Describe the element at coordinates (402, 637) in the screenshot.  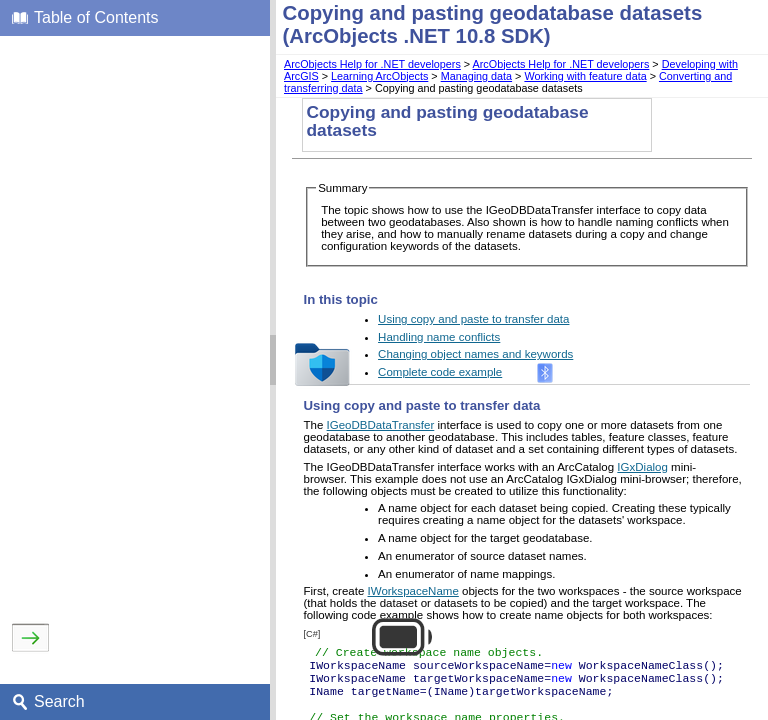
I see `indicates current battery level` at that location.